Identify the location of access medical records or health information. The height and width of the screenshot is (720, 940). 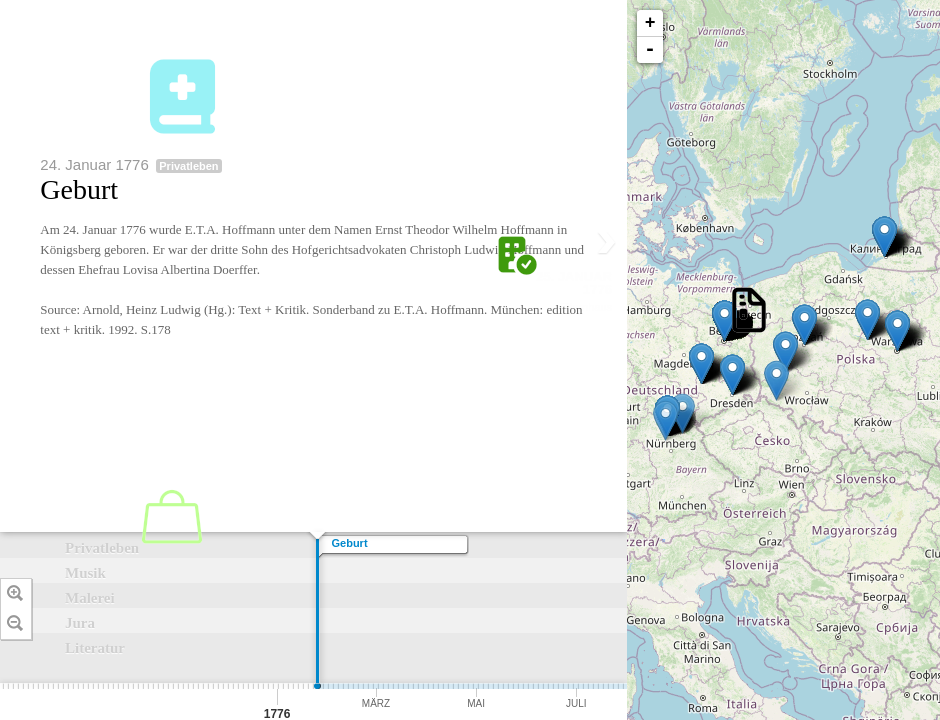
(182, 96).